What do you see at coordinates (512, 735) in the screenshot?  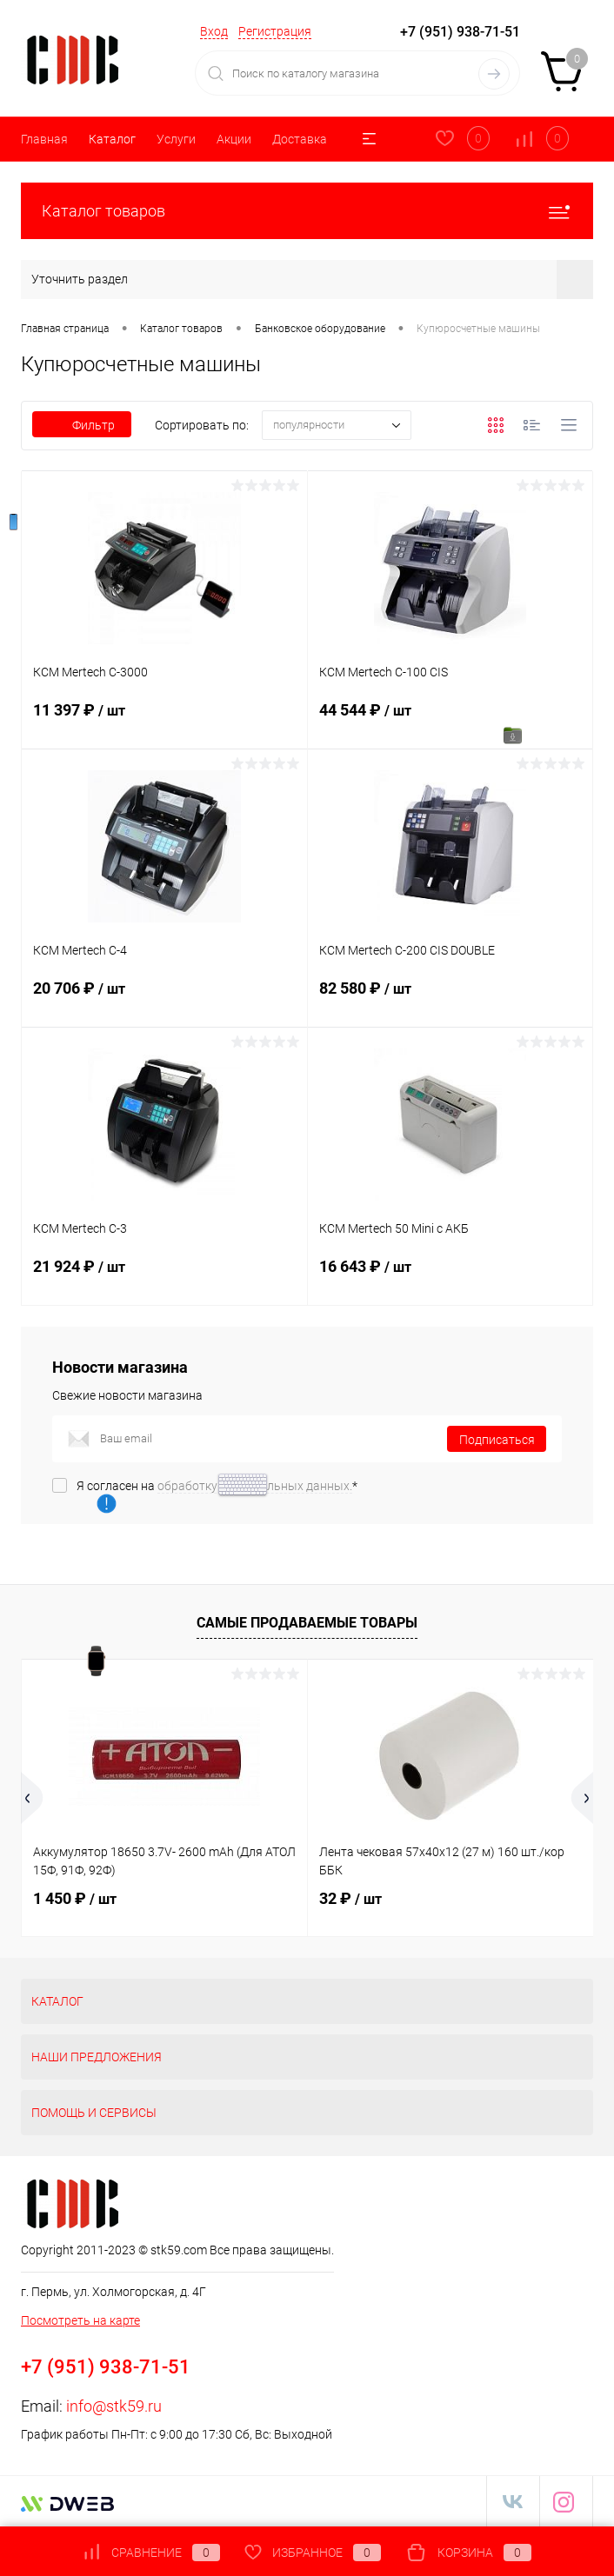 I see `access your downloads folder` at bounding box center [512, 735].